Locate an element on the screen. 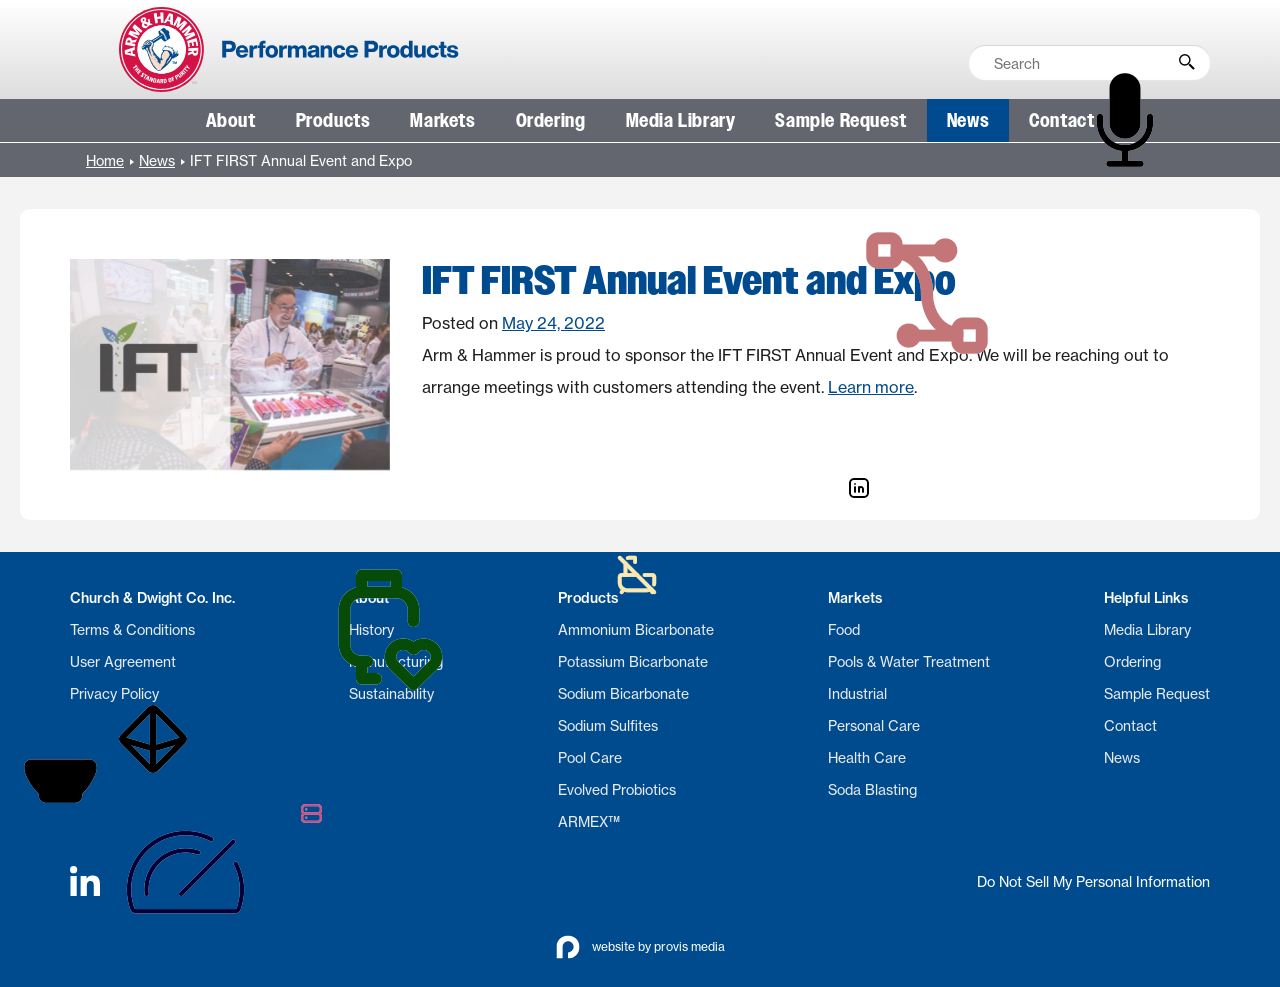 Image resolution: width=1280 pixels, height=987 pixels. connect with LinkedIn is located at coordinates (859, 488).